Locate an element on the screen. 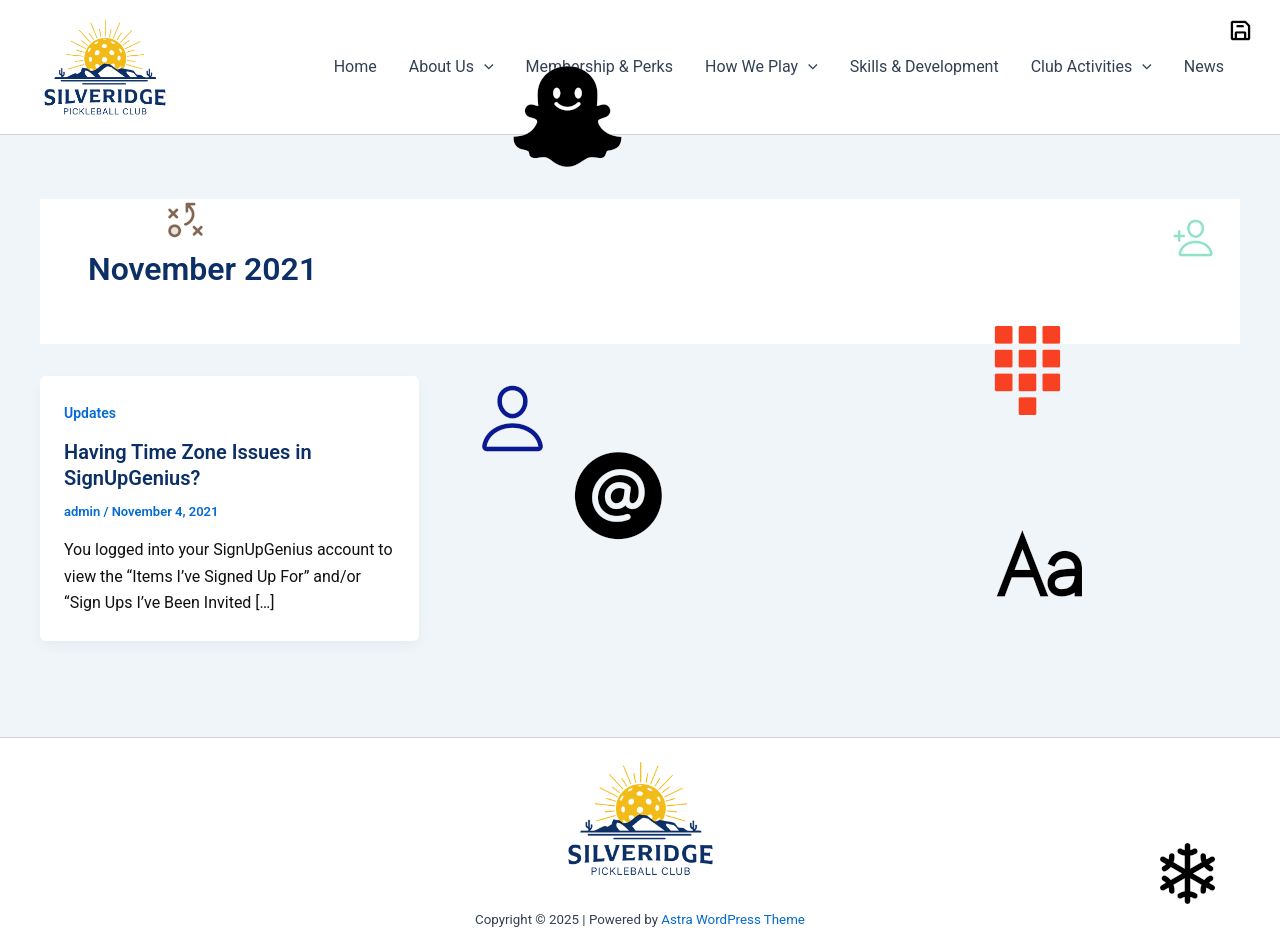  save current file or document is located at coordinates (1240, 30).